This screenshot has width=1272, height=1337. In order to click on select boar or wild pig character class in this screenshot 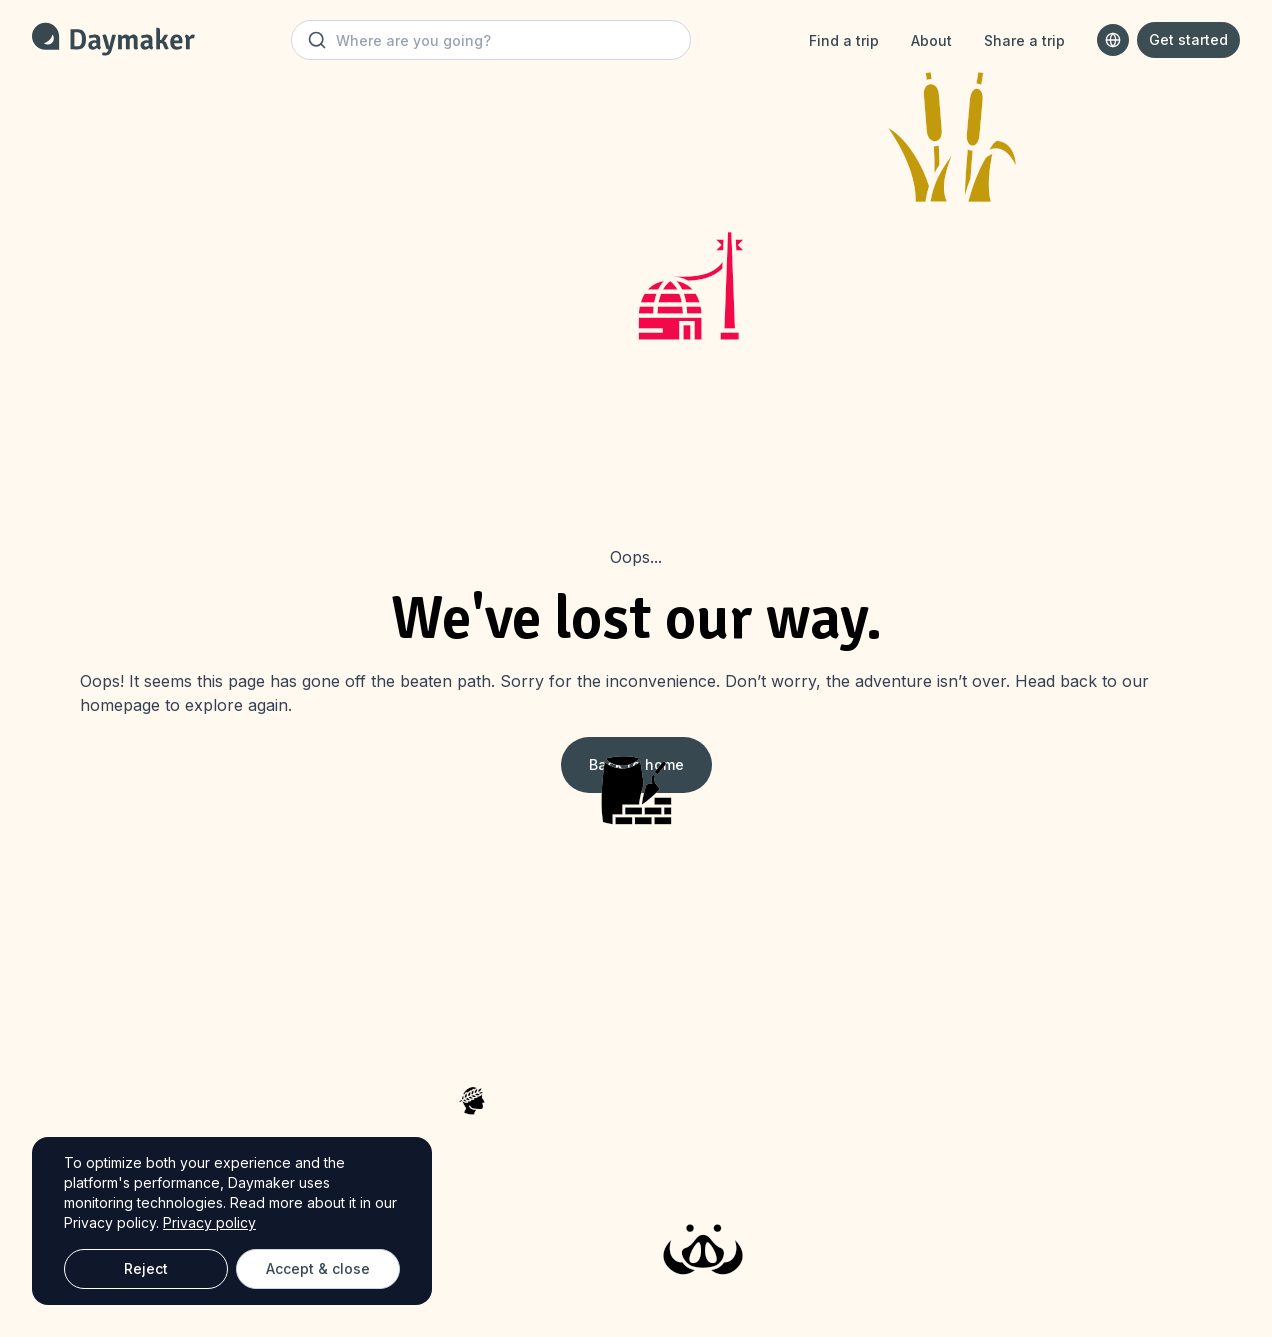, I will do `click(703, 1247)`.